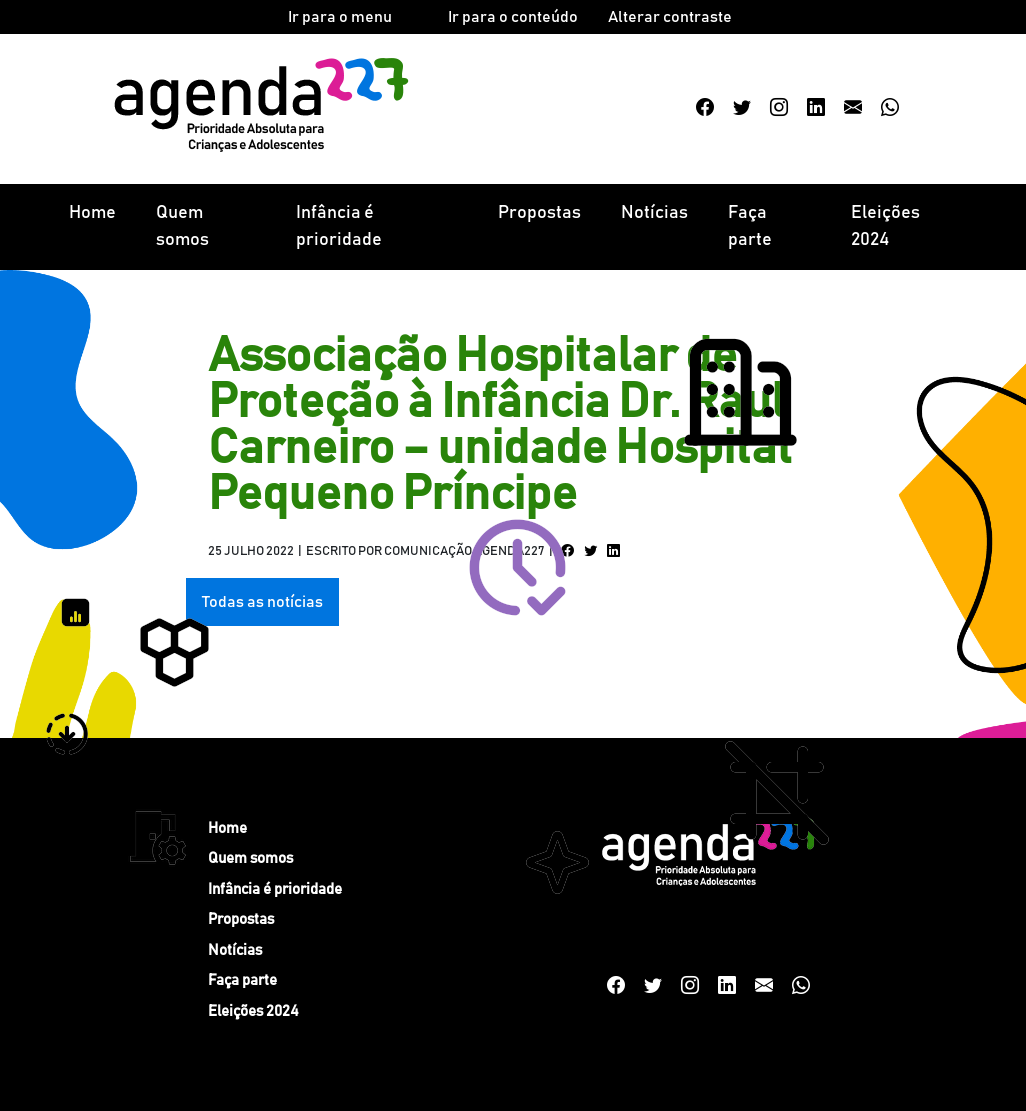 This screenshot has width=1026, height=1111. Describe the element at coordinates (517, 567) in the screenshot. I see `task or event completed on time` at that location.